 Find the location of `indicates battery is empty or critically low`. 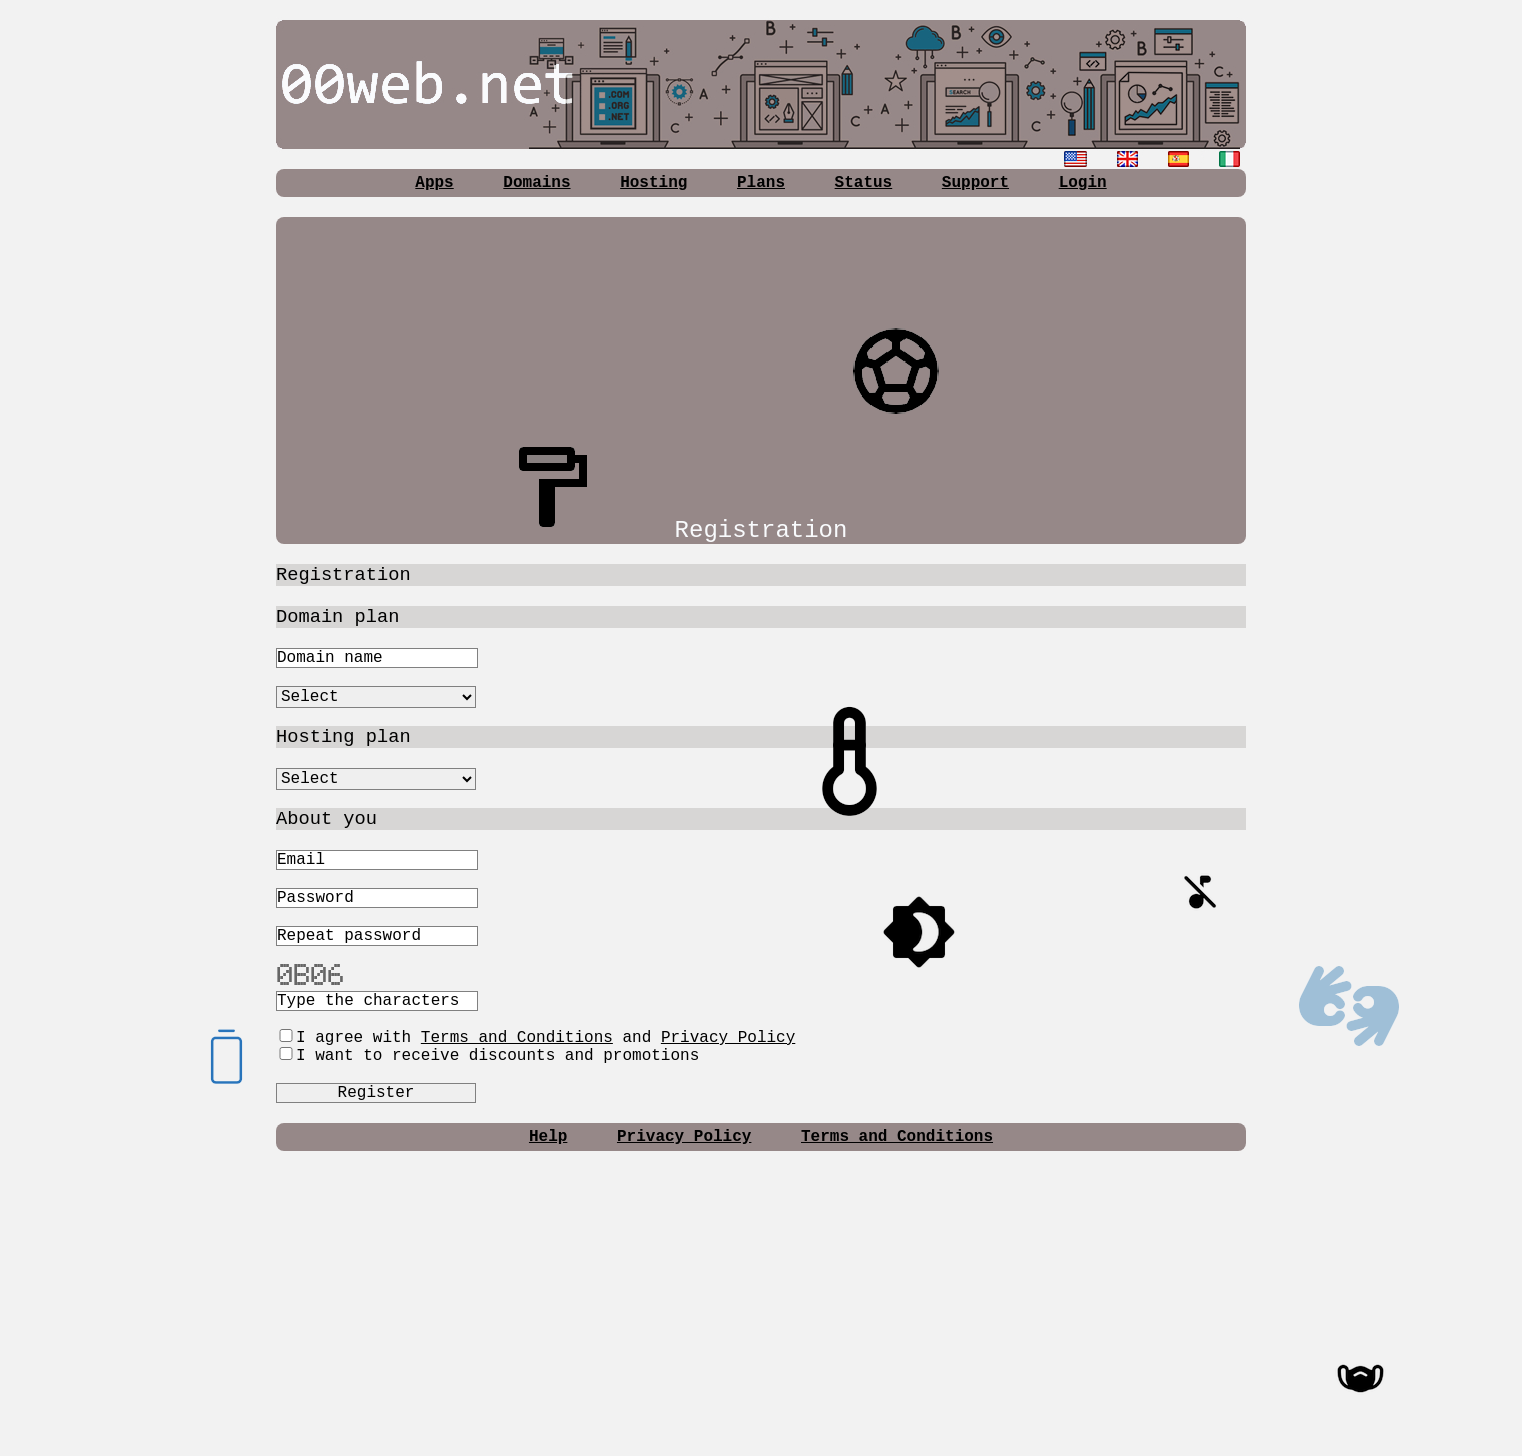

indicates battery is empty or critically low is located at coordinates (226, 1057).